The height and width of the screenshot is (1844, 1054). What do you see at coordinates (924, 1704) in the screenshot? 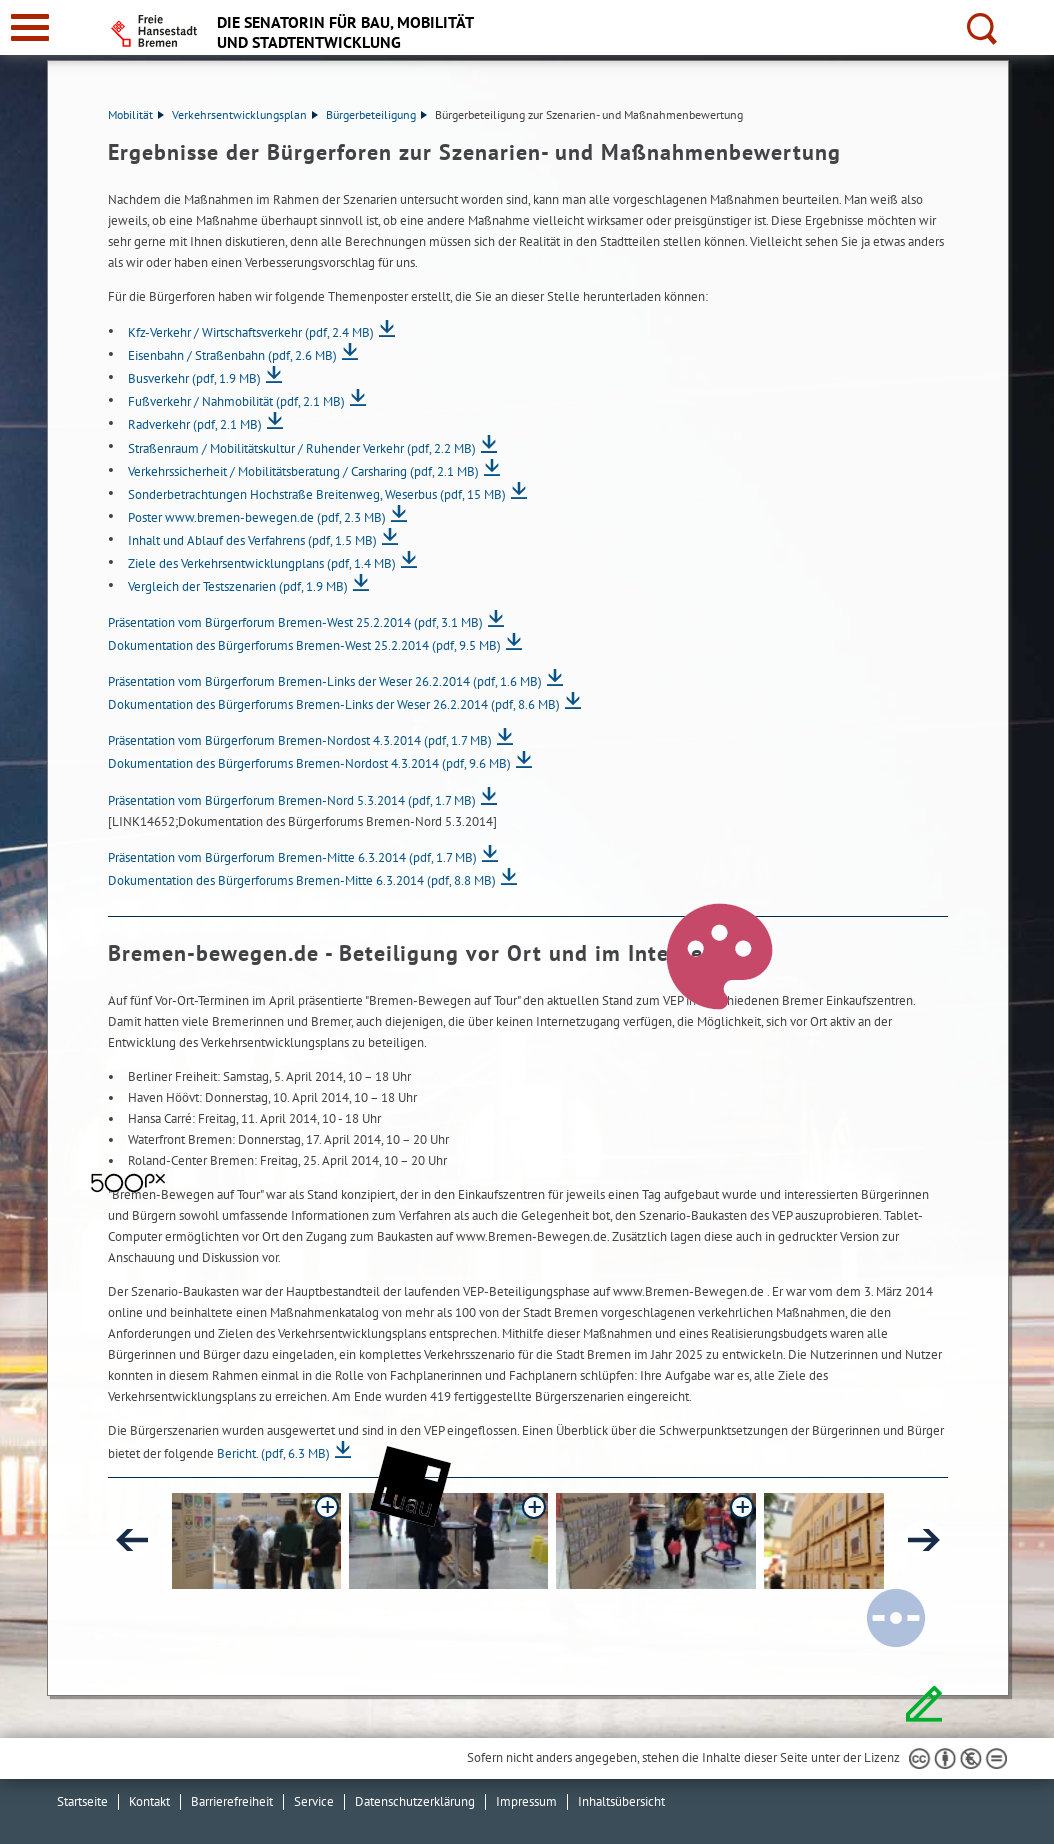
I see `edit content or text` at bounding box center [924, 1704].